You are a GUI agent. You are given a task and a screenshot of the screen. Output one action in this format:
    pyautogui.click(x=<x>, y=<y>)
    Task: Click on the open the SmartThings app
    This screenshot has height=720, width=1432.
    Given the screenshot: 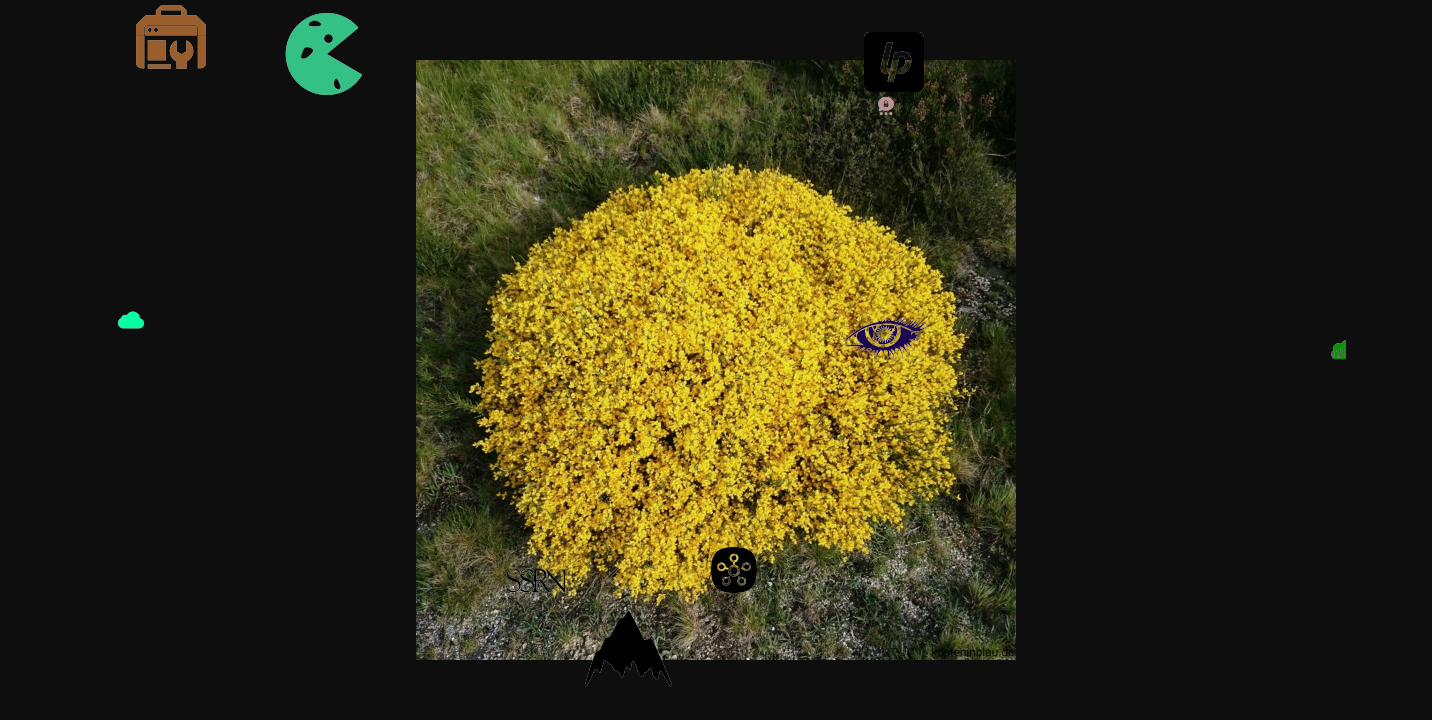 What is the action you would take?
    pyautogui.click(x=734, y=570)
    